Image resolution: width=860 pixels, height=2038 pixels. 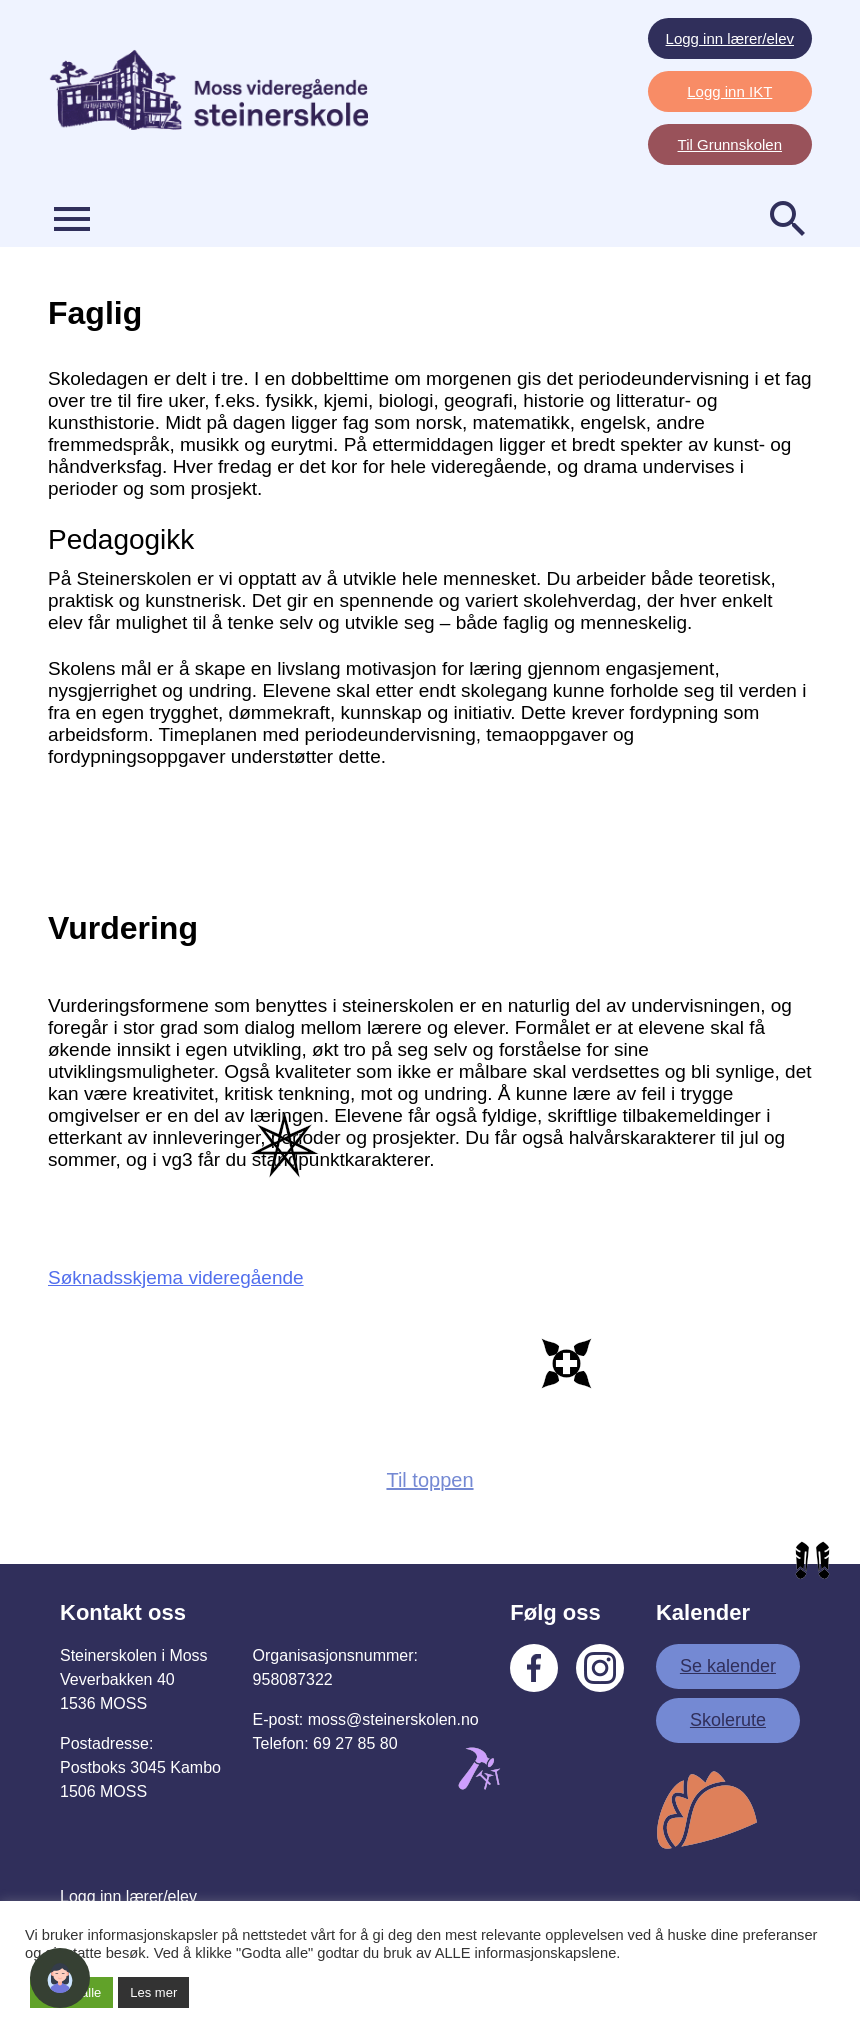 What do you see at coordinates (284, 1144) in the screenshot?
I see `a seven-pointed star symbol for mystical or magical elements` at bounding box center [284, 1144].